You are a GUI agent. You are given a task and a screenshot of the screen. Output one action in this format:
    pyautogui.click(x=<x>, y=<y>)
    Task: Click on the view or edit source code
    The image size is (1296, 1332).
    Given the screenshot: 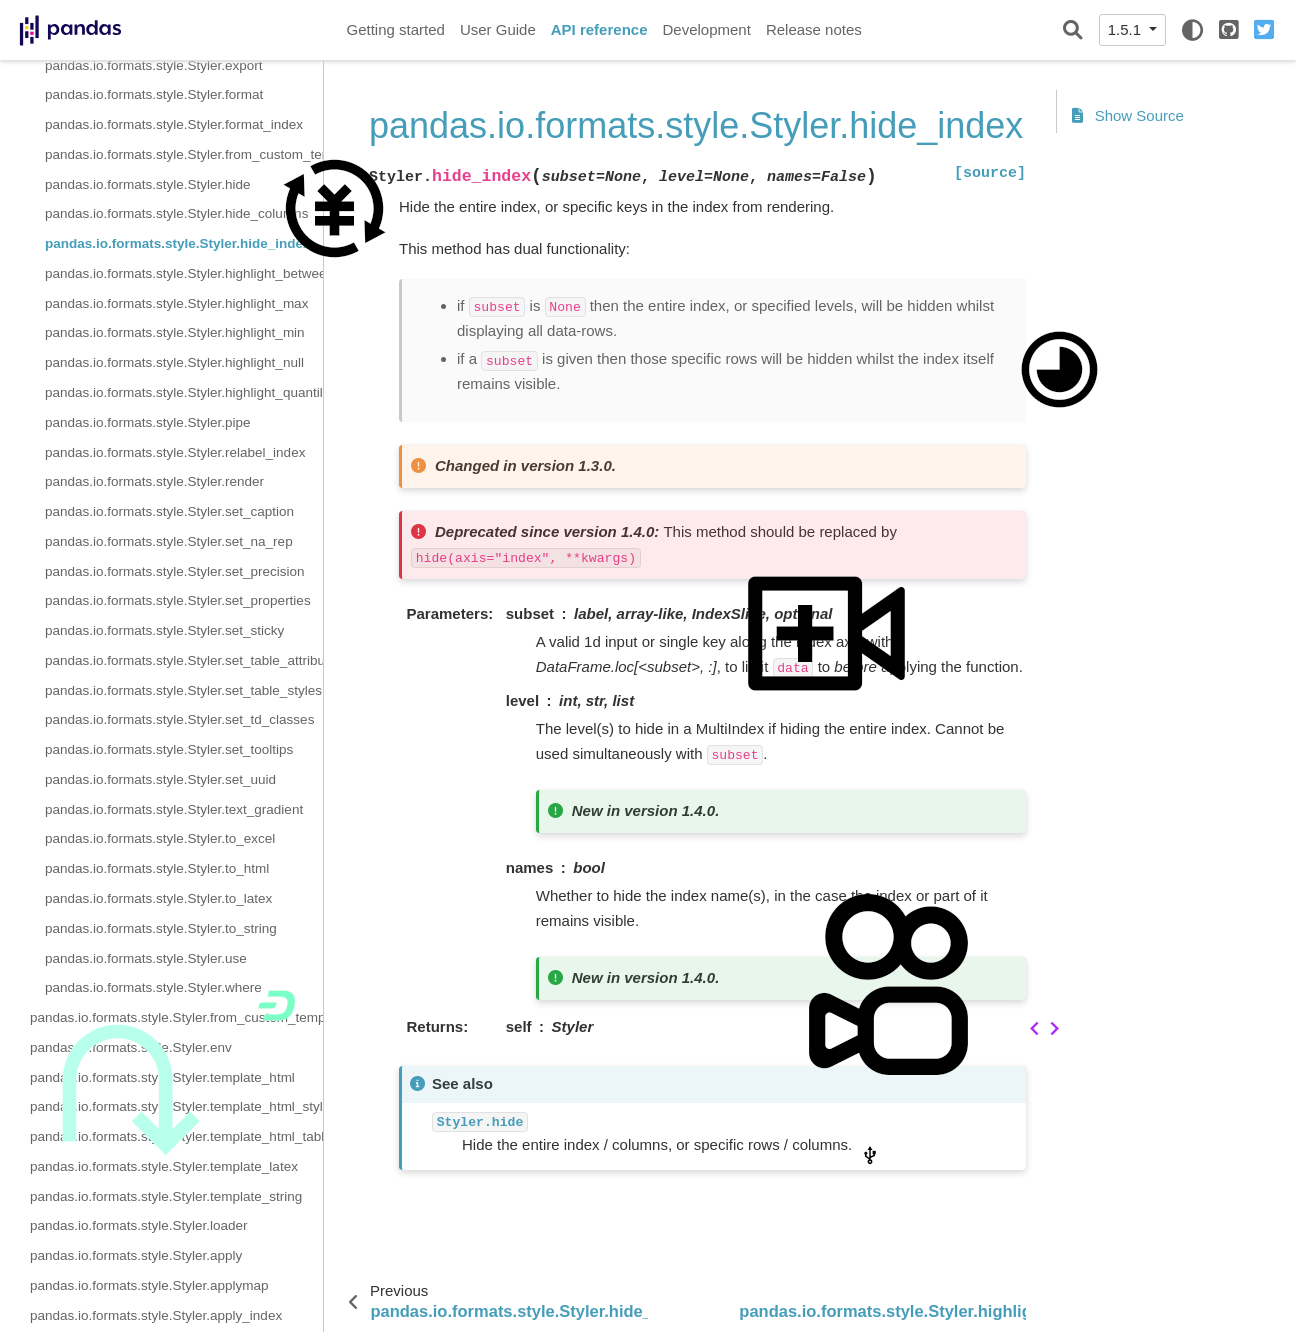 What is the action you would take?
    pyautogui.click(x=1044, y=1028)
    